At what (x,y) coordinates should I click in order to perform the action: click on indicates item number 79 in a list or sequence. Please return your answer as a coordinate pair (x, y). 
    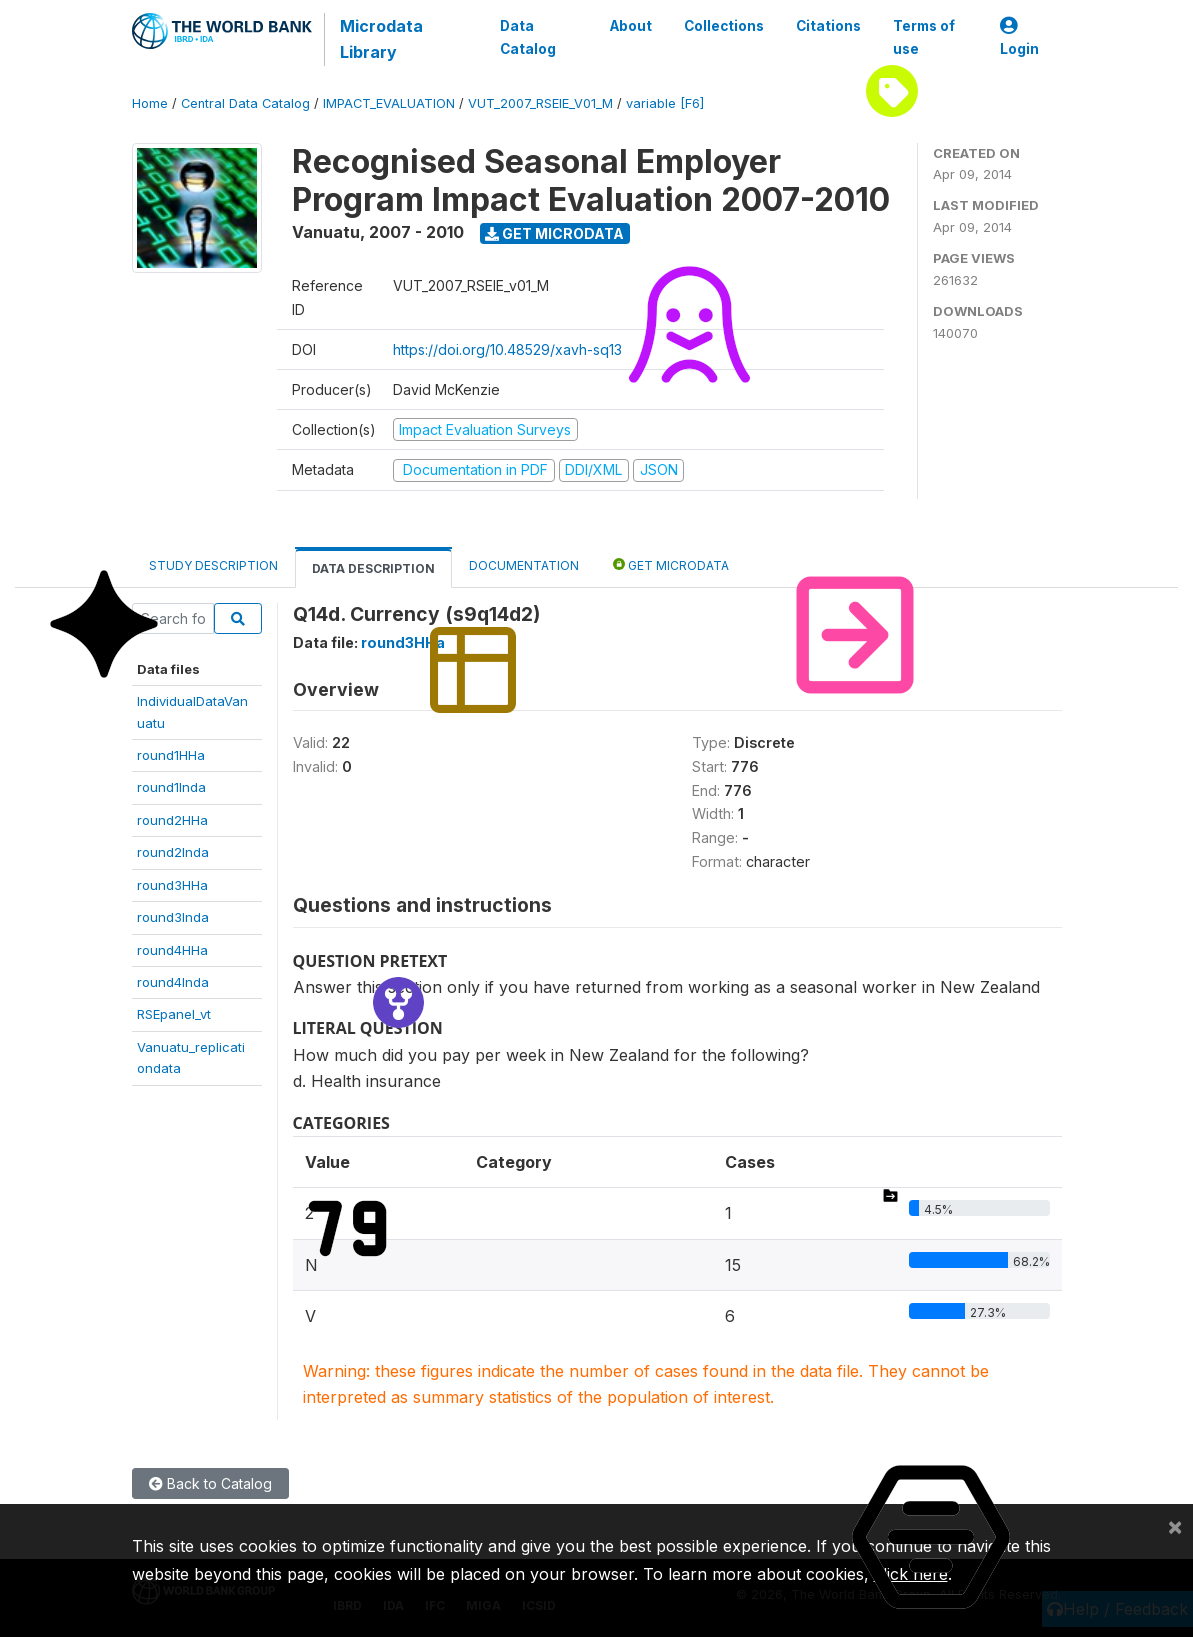
    Looking at the image, I should click on (347, 1228).